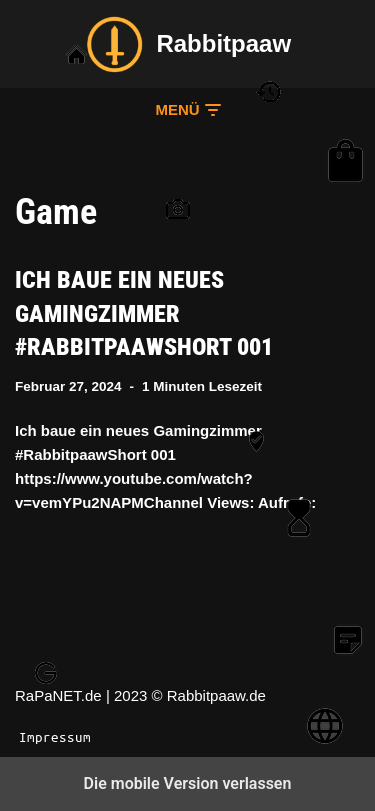 The width and height of the screenshot is (375, 811). What do you see at coordinates (299, 518) in the screenshot?
I see `indicates loading or processing in progress` at bounding box center [299, 518].